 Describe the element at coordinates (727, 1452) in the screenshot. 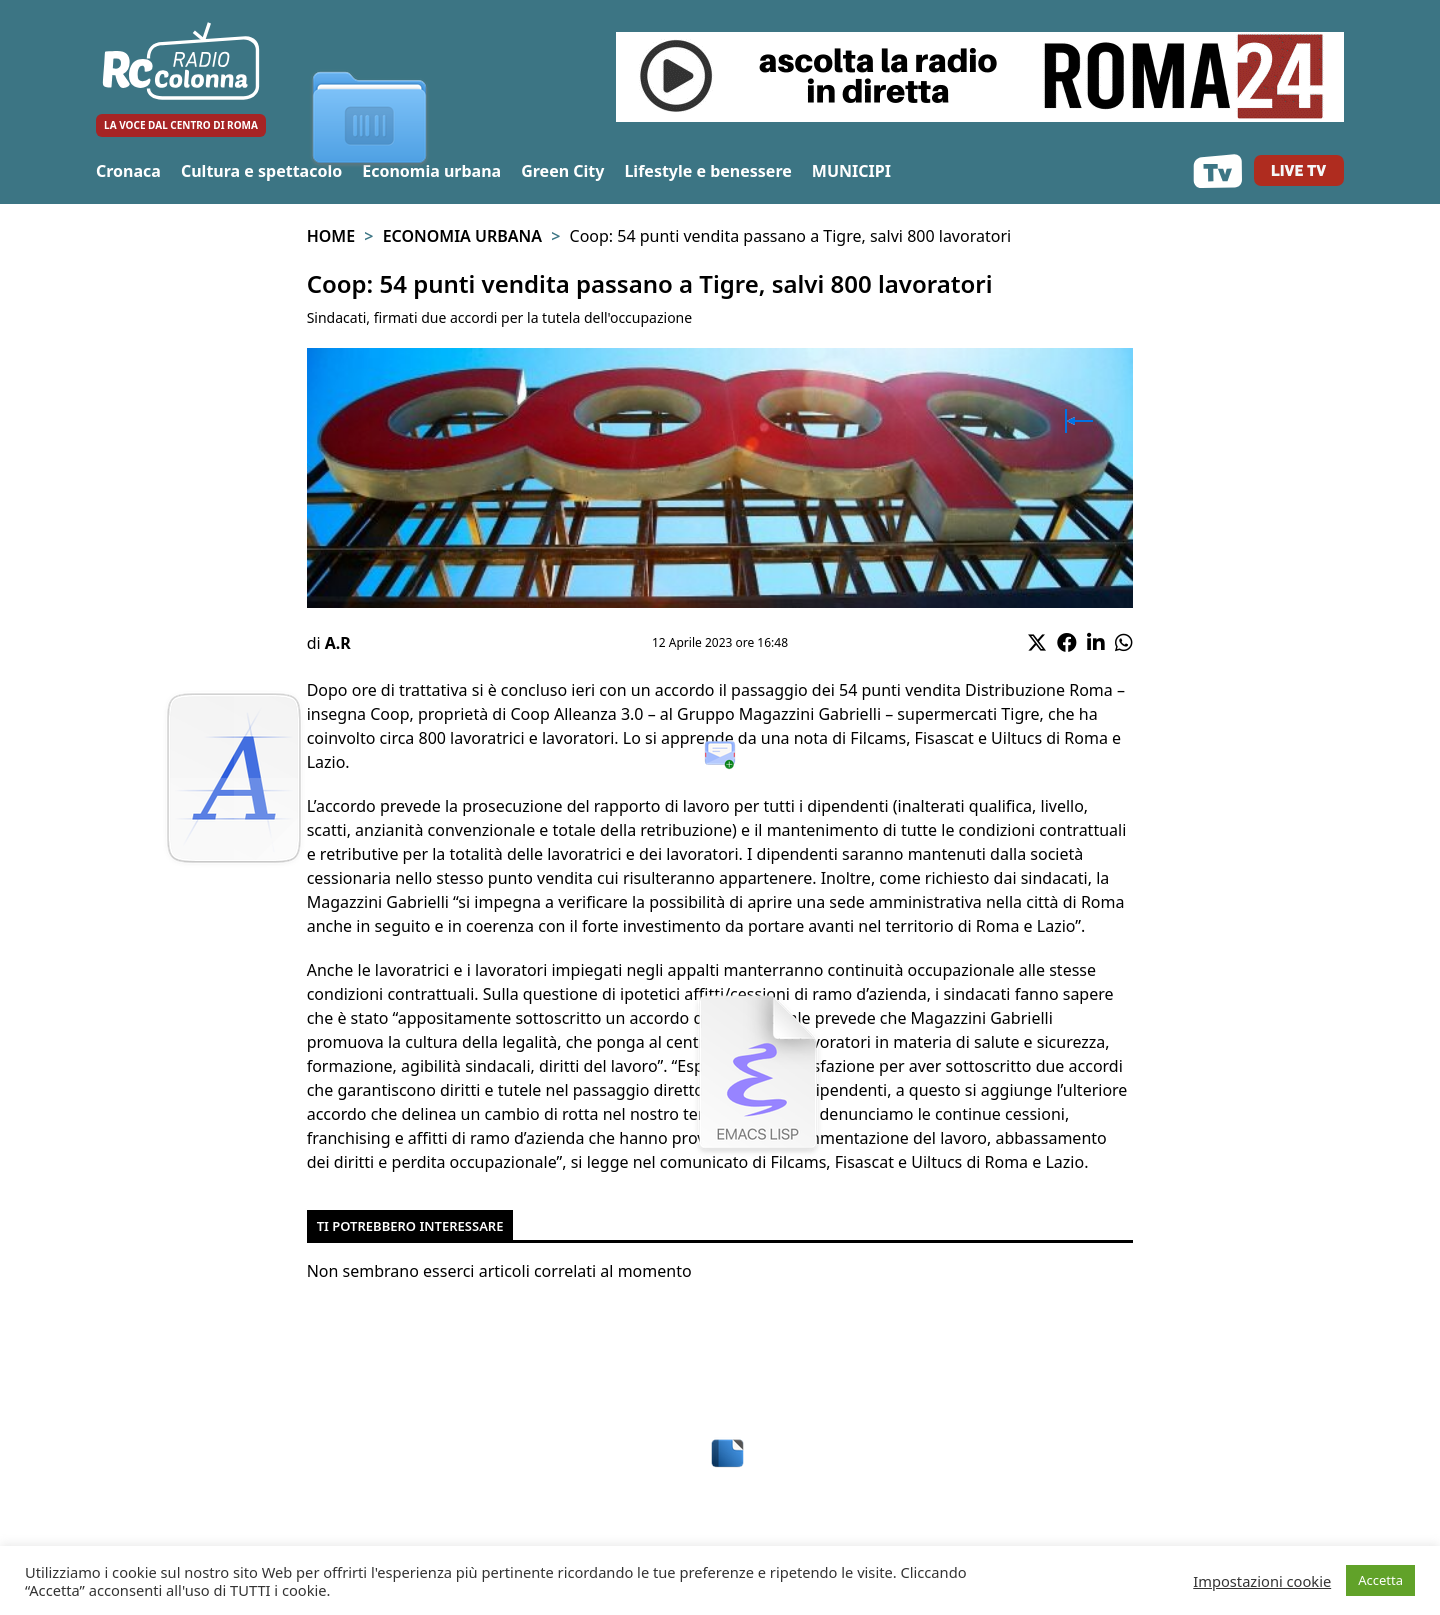

I see `change desktop wallpaper settings` at that location.